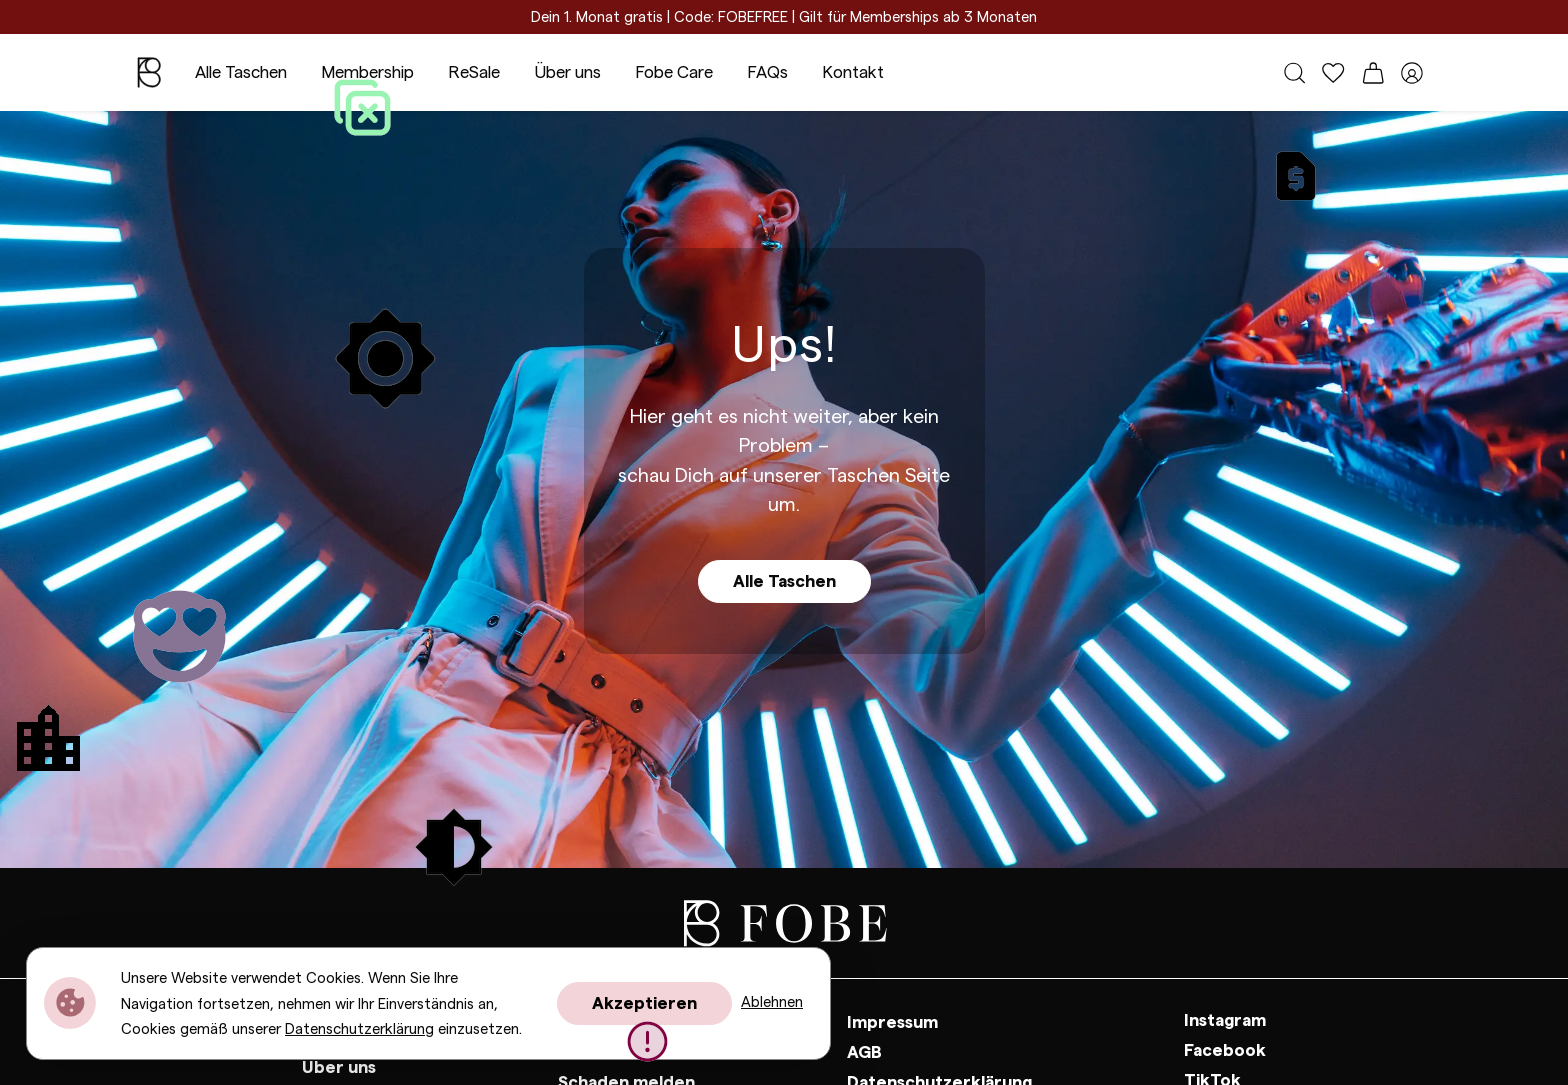 Image resolution: width=1568 pixels, height=1085 pixels. Describe the element at coordinates (179, 636) in the screenshot. I see `react to a message with love` at that location.